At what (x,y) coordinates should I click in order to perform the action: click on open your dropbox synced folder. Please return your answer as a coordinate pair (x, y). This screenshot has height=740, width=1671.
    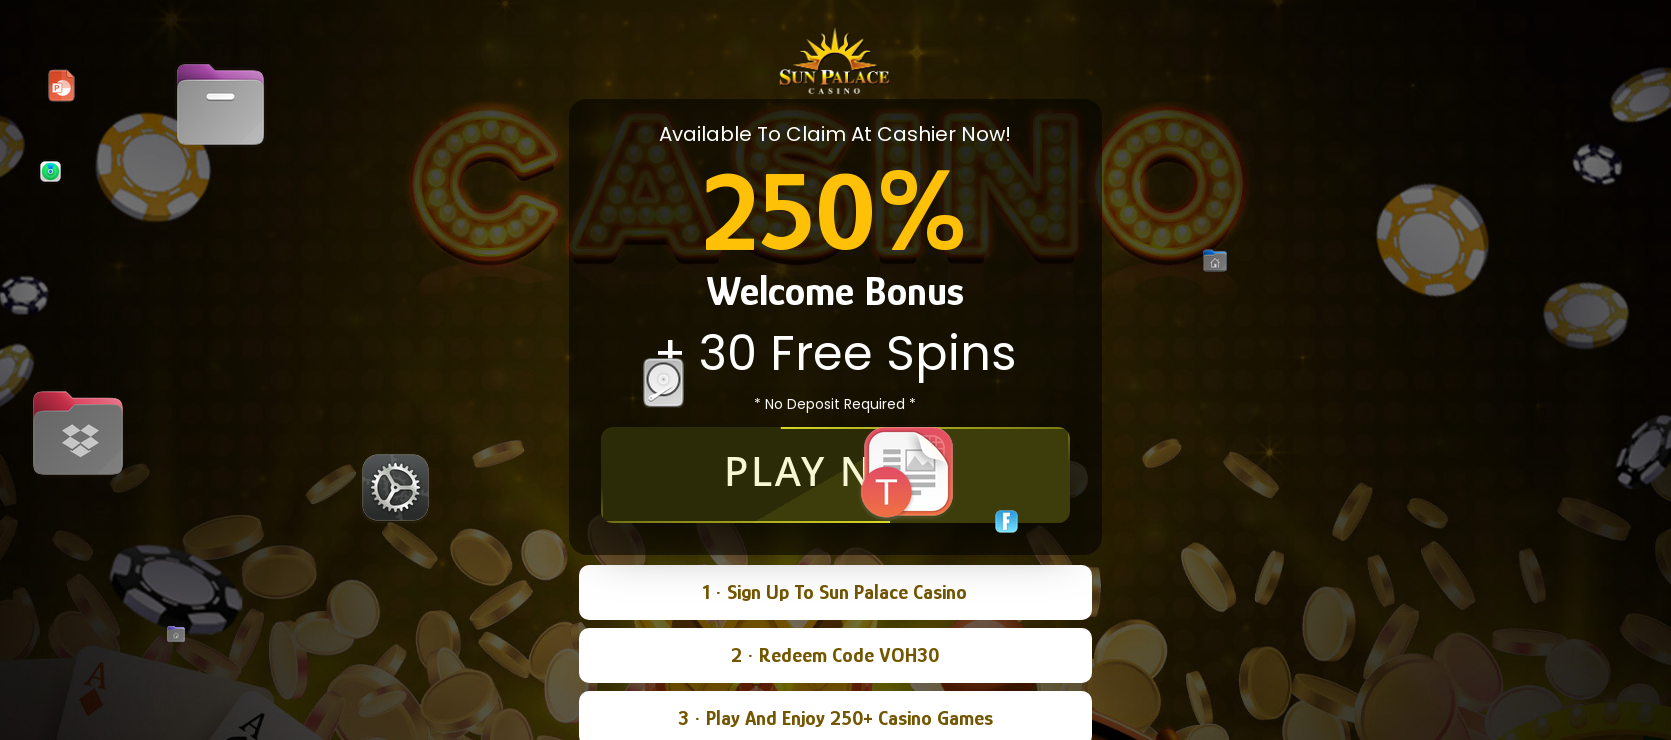
    Looking at the image, I should click on (78, 433).